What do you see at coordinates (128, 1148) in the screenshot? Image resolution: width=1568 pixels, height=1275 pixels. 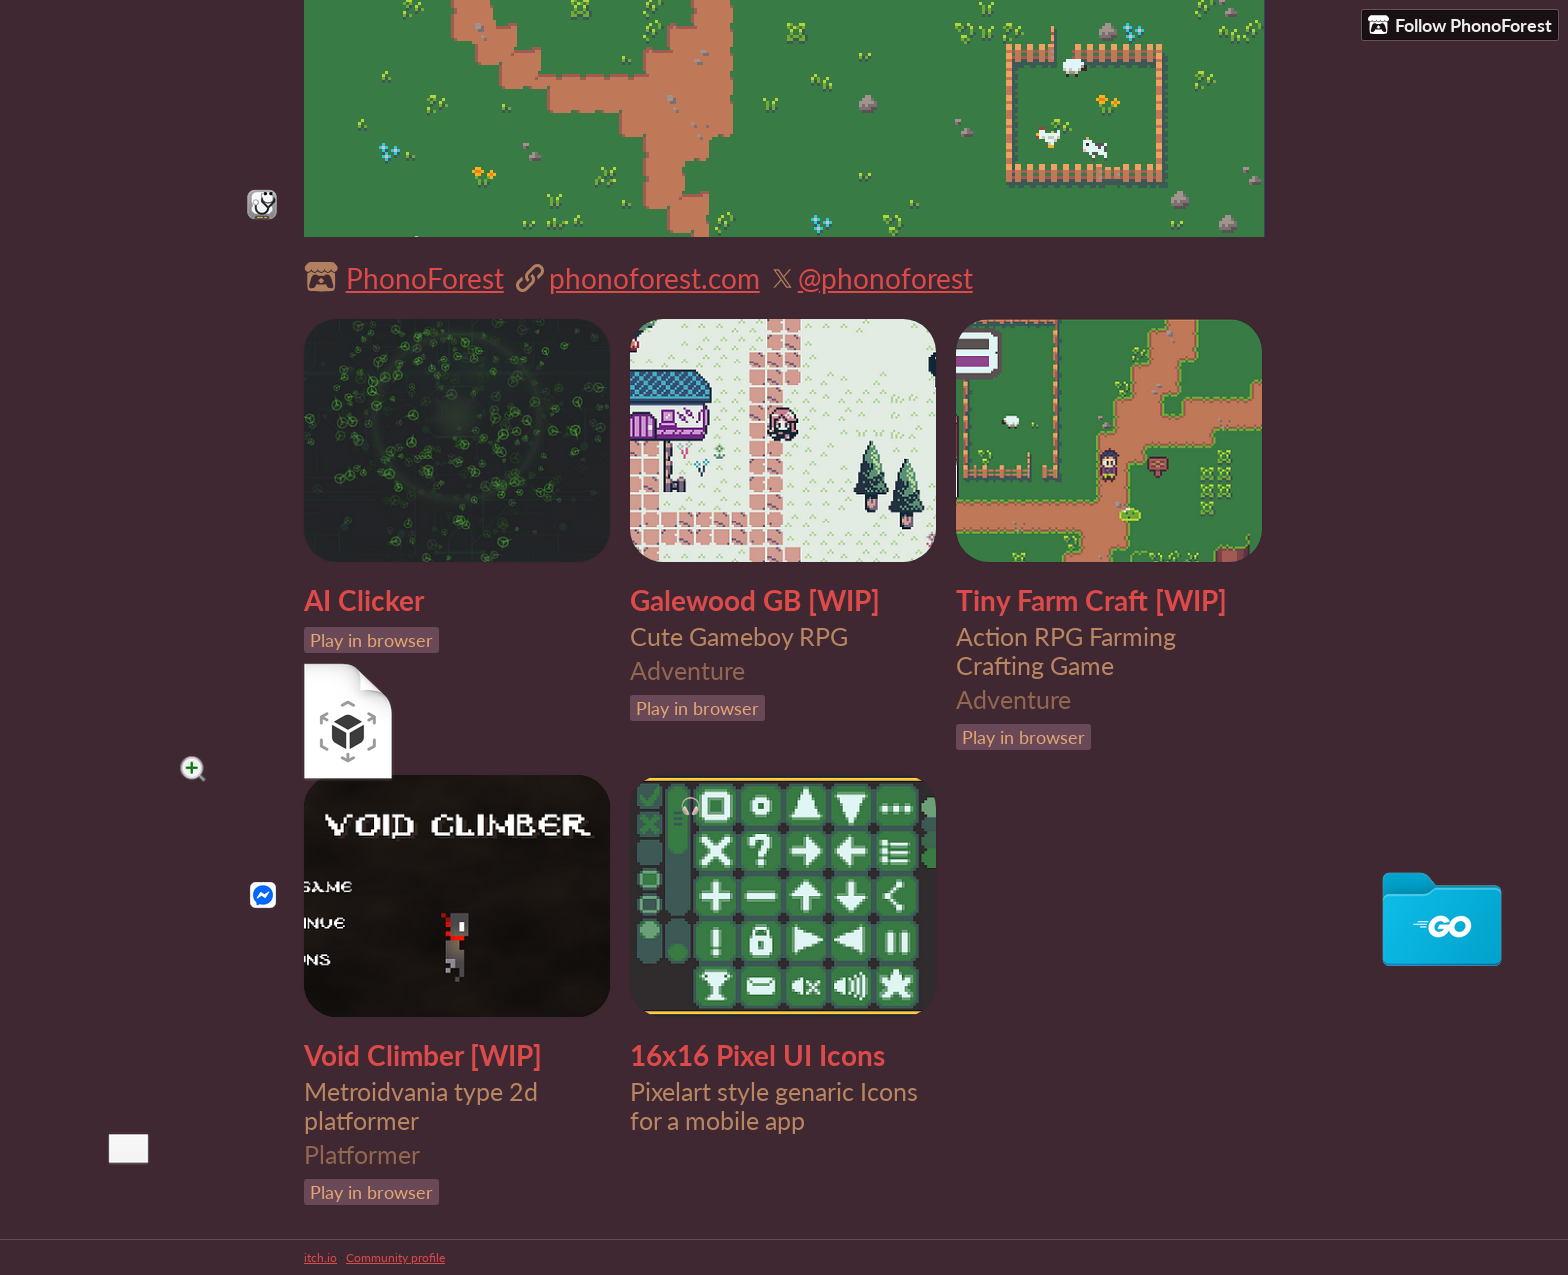 I see `generic bluetooth device placeholder` at bounding box center [128, 1148].